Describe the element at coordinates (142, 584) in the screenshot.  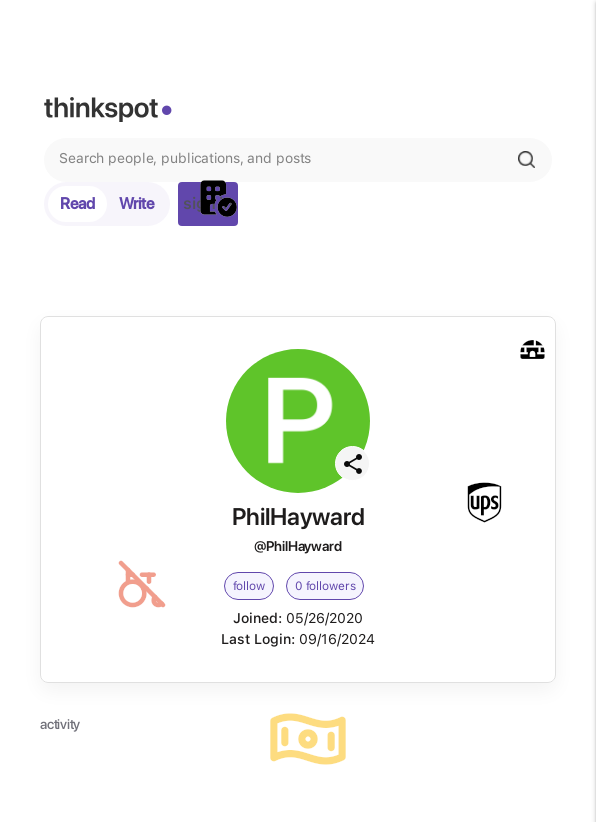
I see `indicates wheelchair accessibility is unavailable` at that location.